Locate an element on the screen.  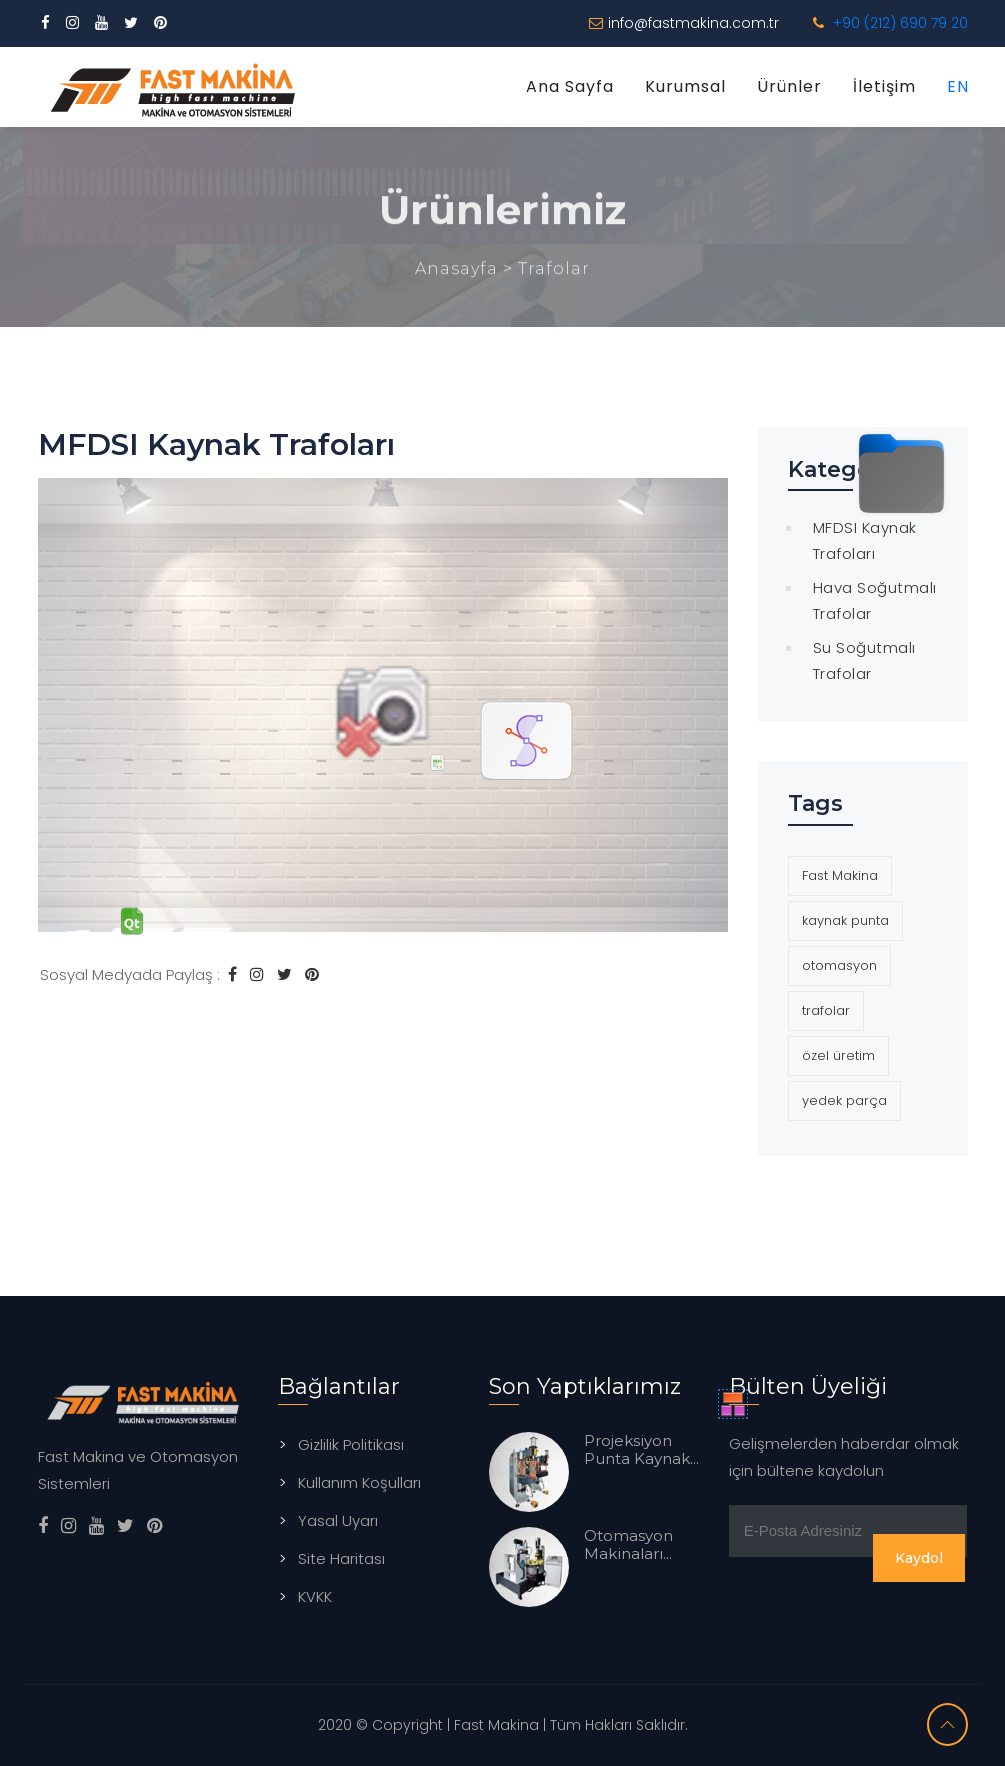
a QML source file used in Qt application development is located at coordinates (132, 921).